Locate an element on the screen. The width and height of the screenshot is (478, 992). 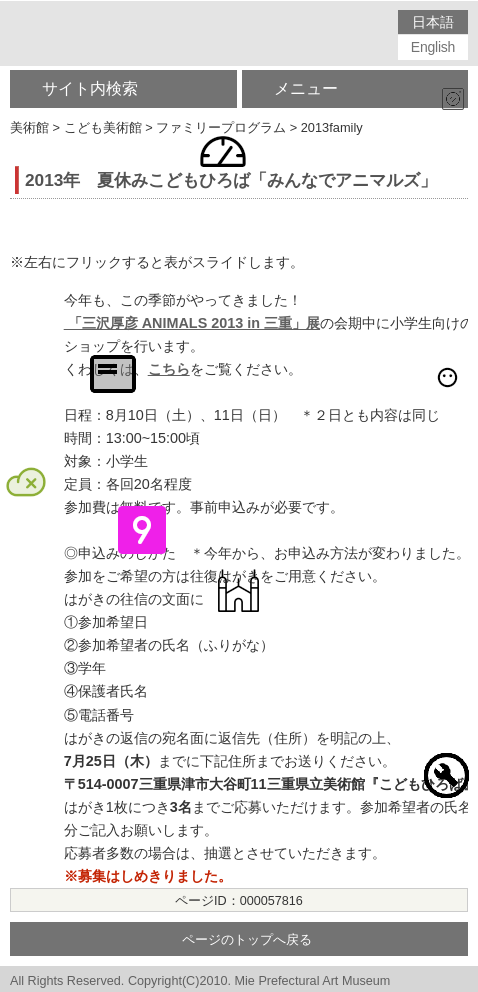
disconnect from cloud storage is located at coordinates (26, 482).